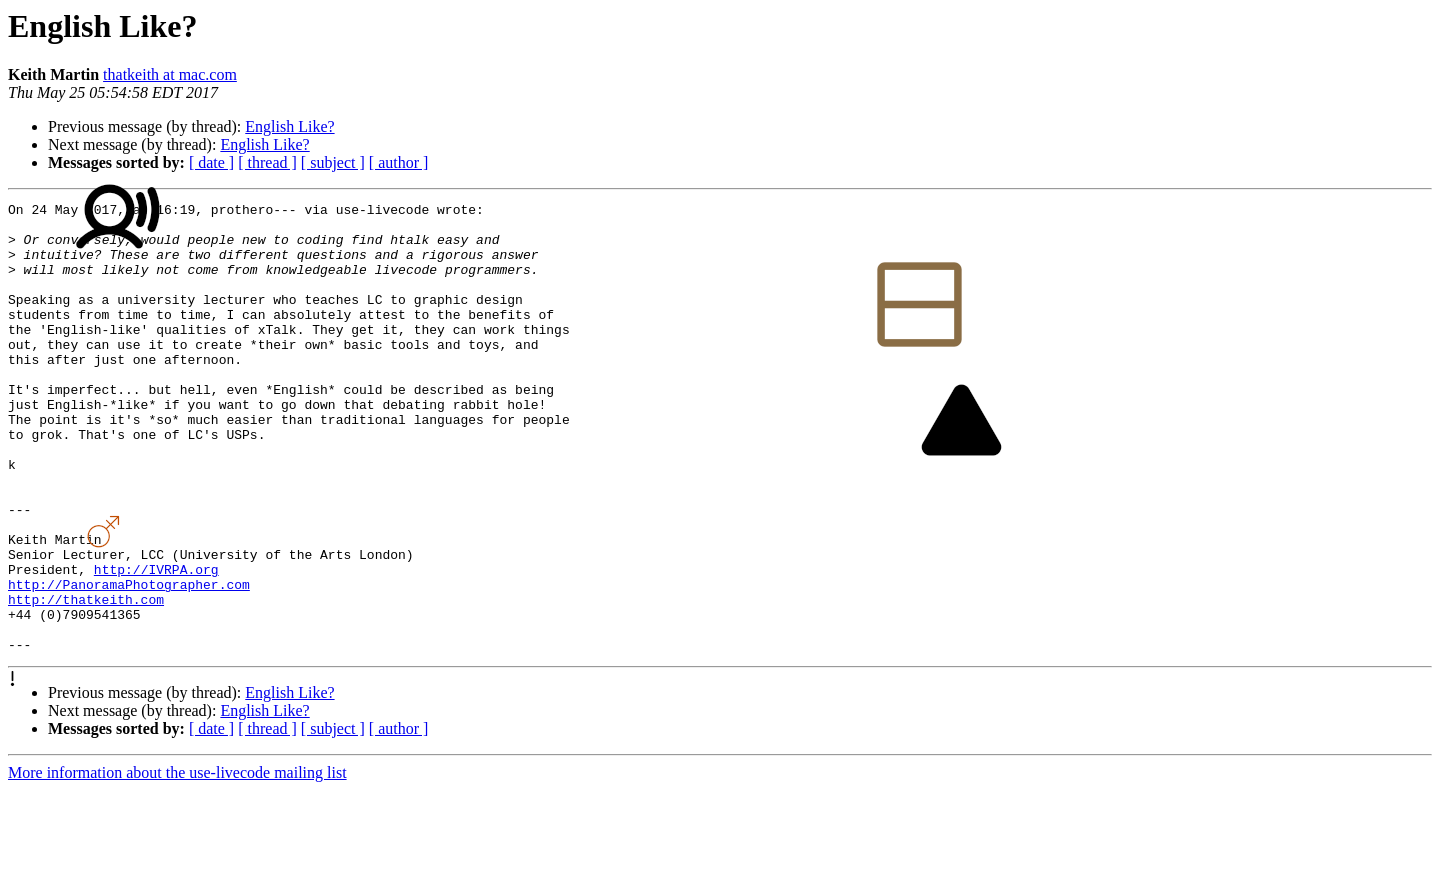 The height and width of the screenshot is (880, 1440). What do you see at coordinates (961, 421) in the screenshot?
I see `indicates a warning or alert status` at bounding box center [961, 421].